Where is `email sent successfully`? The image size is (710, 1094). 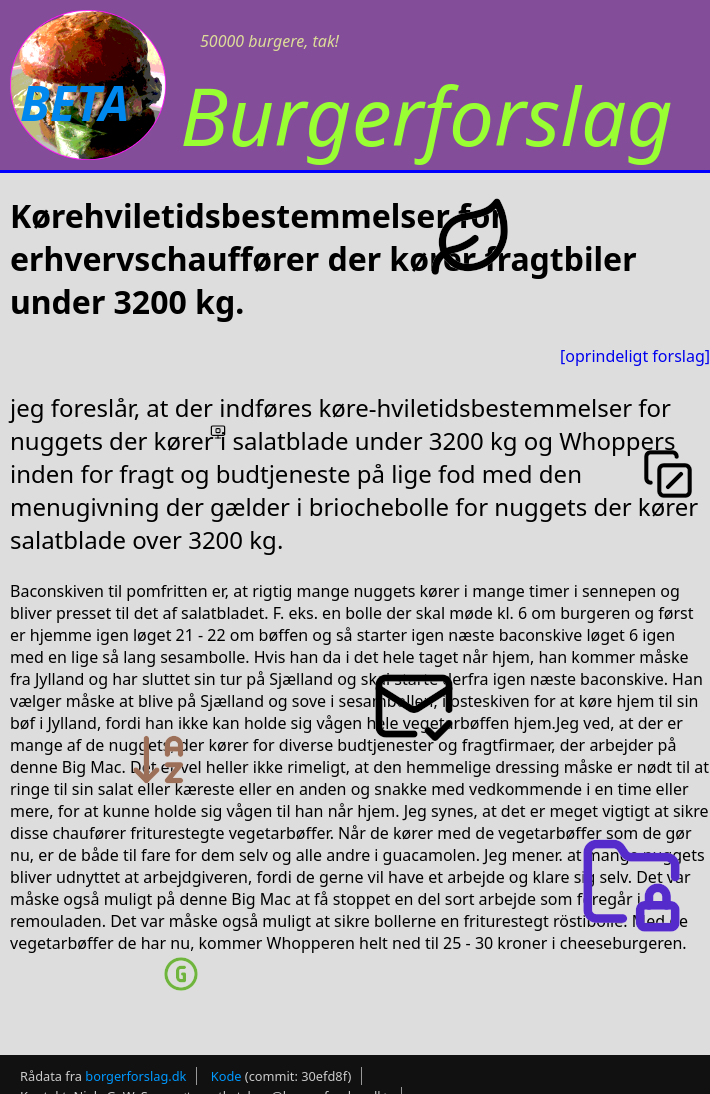
email sent successfully is located at coordinates (414, 706).